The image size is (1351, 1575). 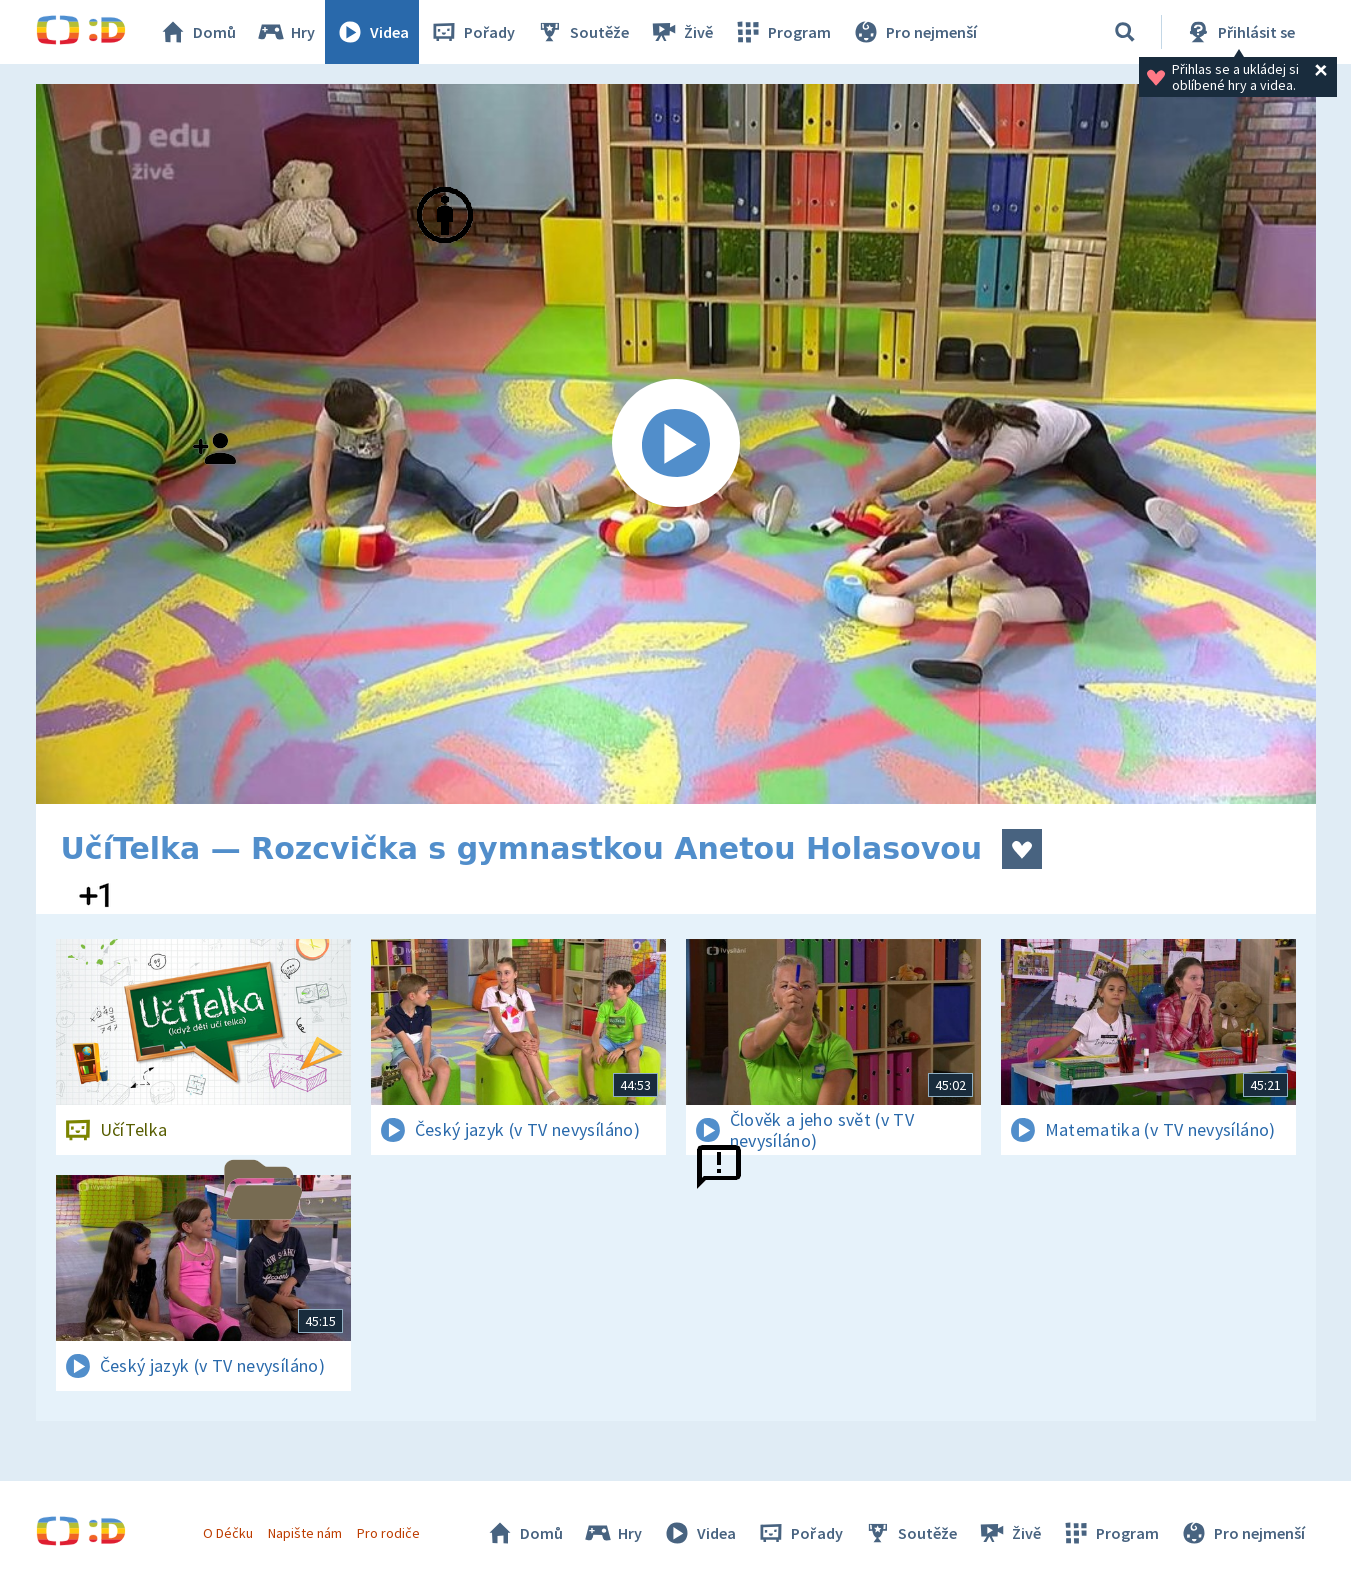 I want to click on open folder to view contents, so click(x=261, y=1192).